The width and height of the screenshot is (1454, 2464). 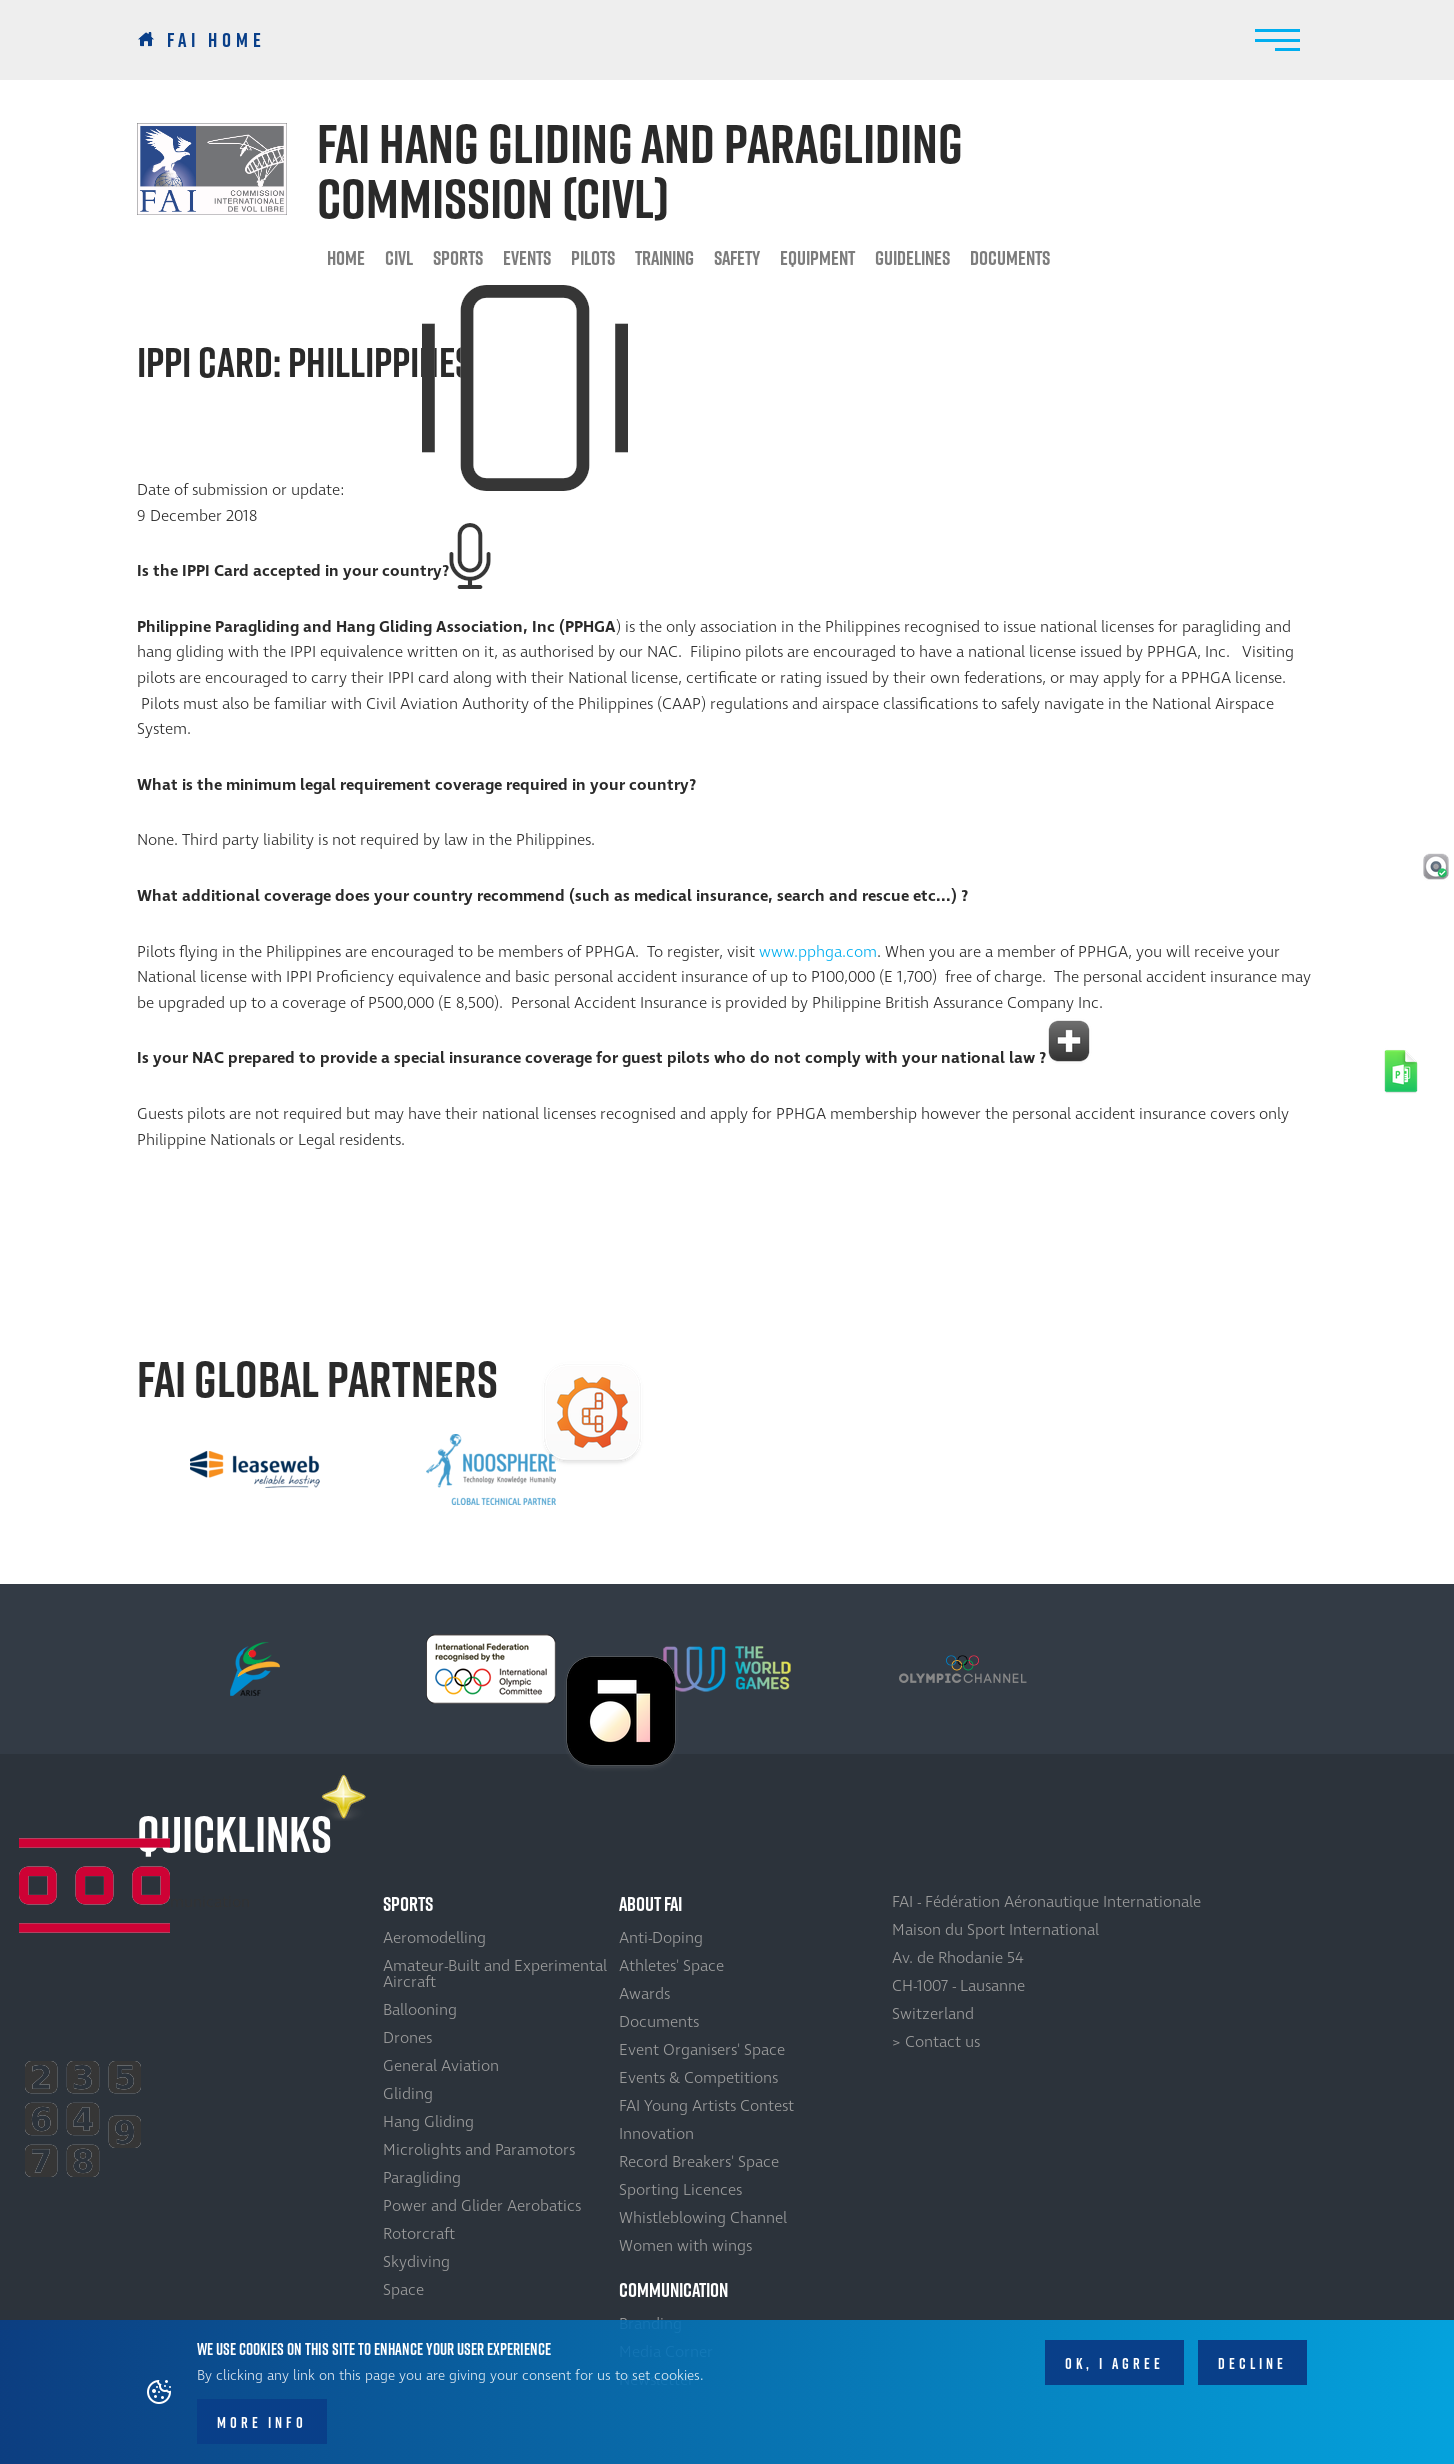 What do you see at coordinates (83, 2119) in the screenshot?
I see `launch taquin sliding puzzle game` at bounding box center [83, 2119].